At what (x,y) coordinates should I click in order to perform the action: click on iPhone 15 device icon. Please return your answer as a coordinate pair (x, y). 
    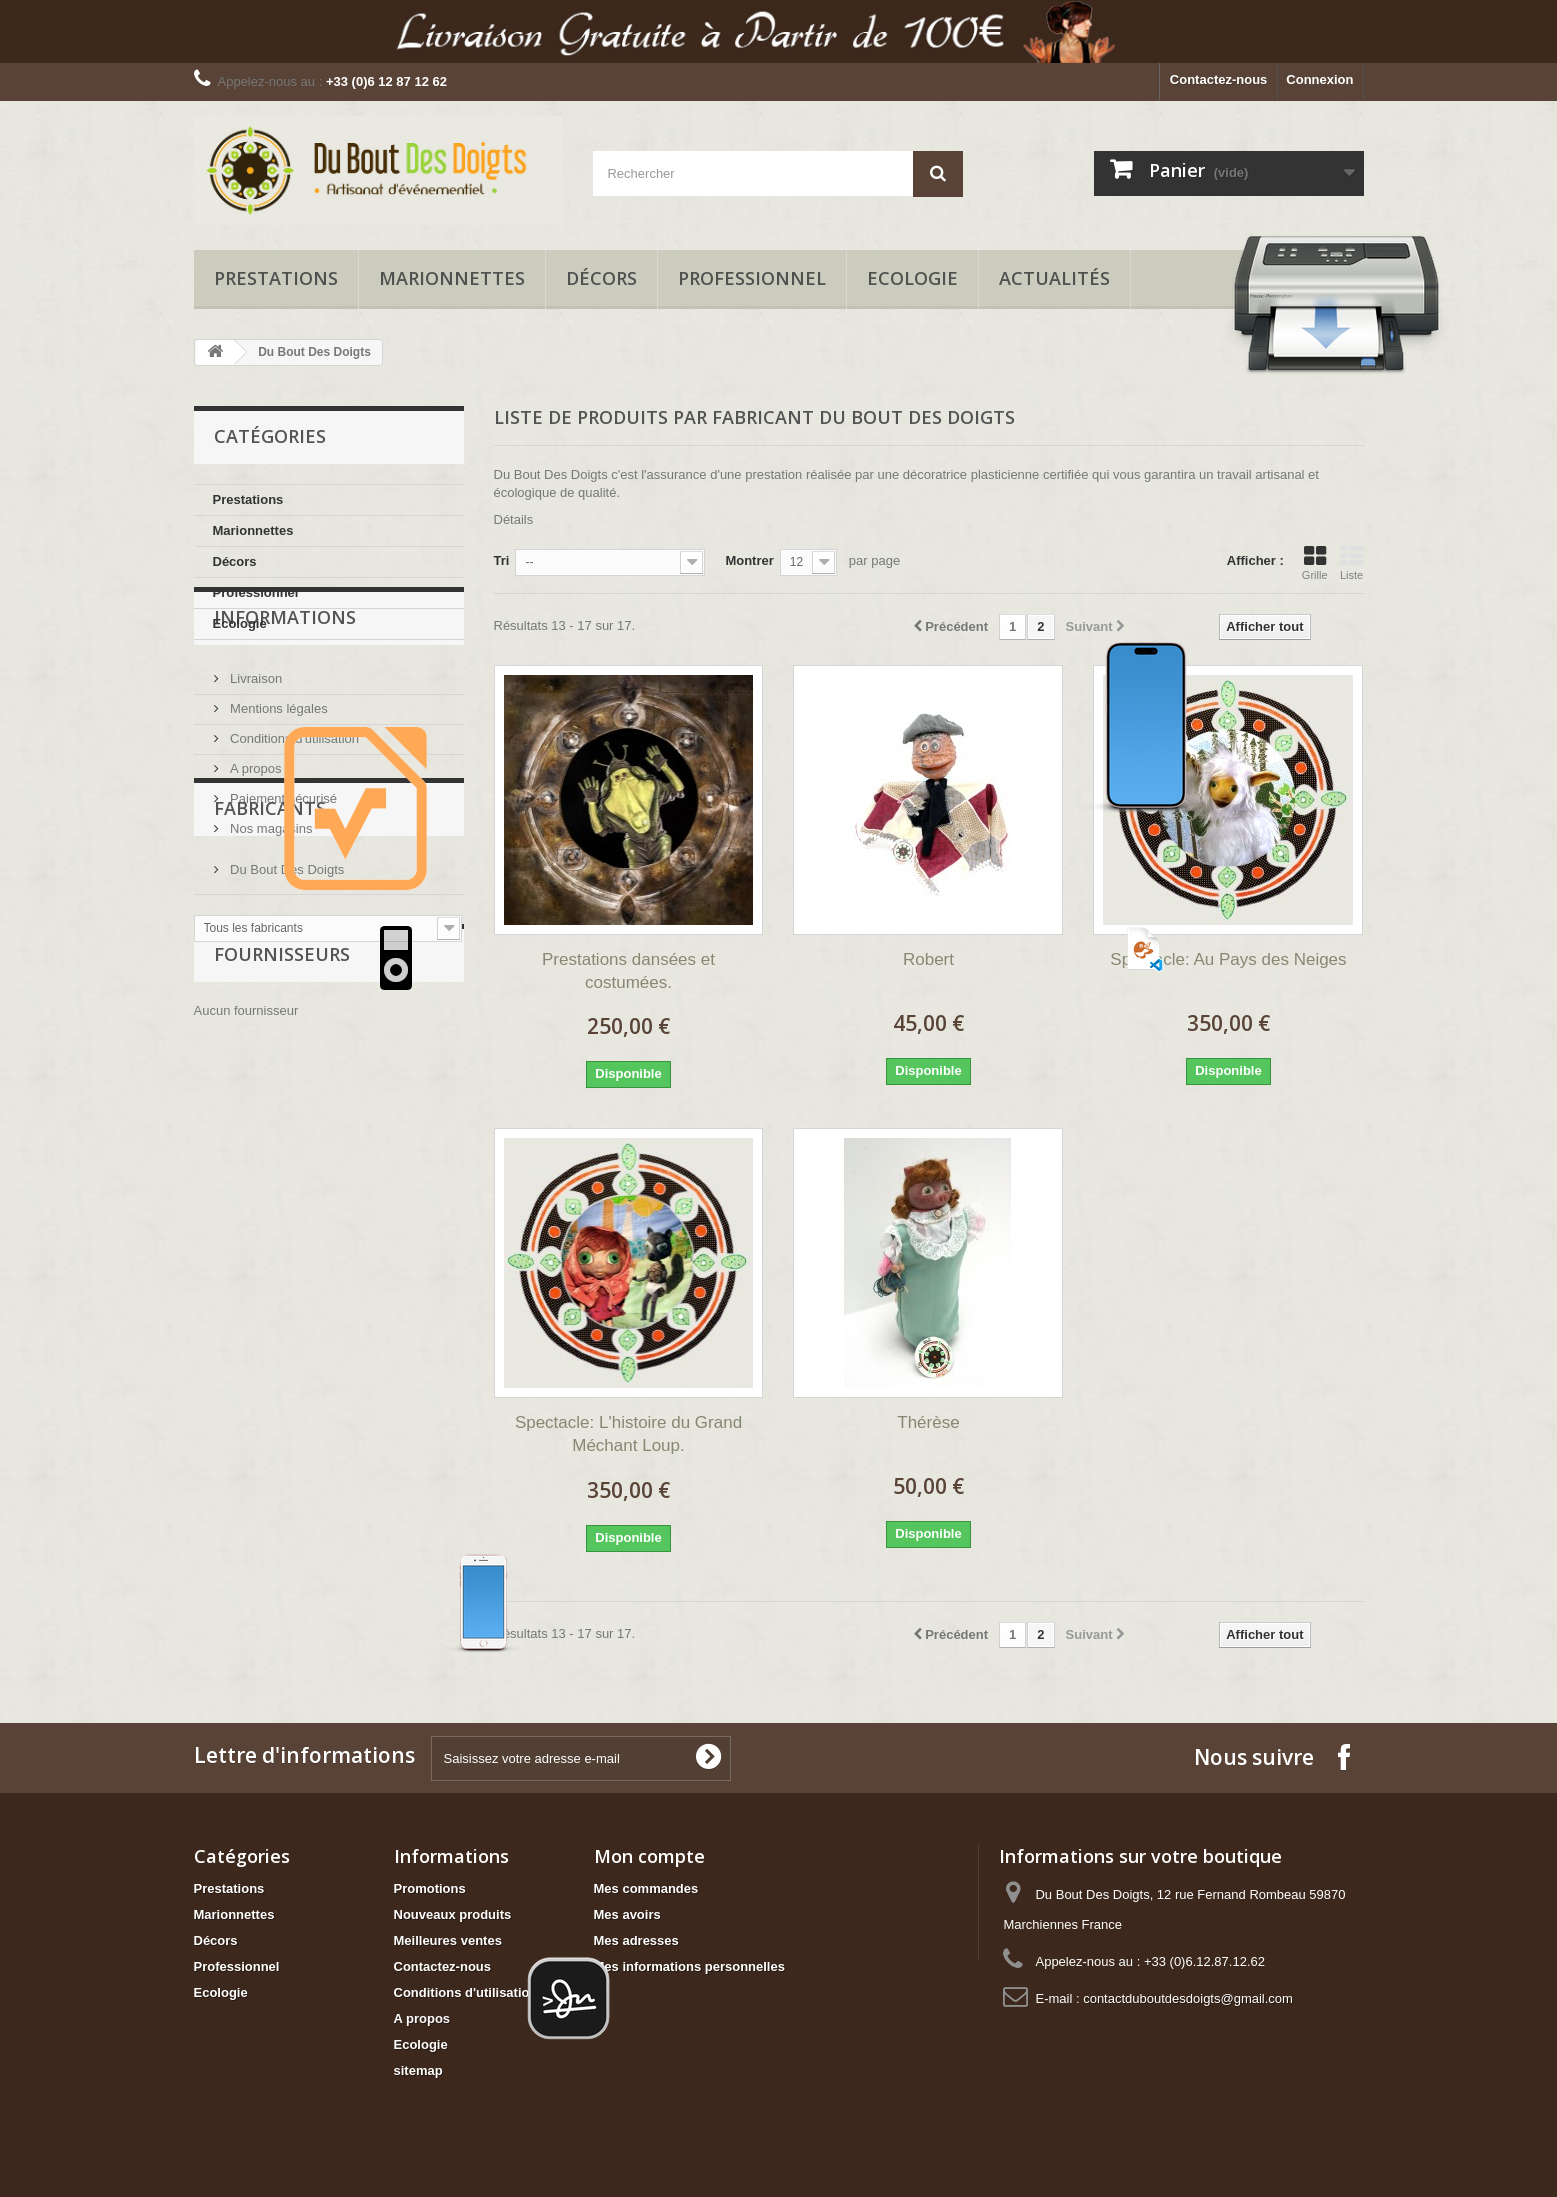
    Looking at the image, I should click on (1146, 728).